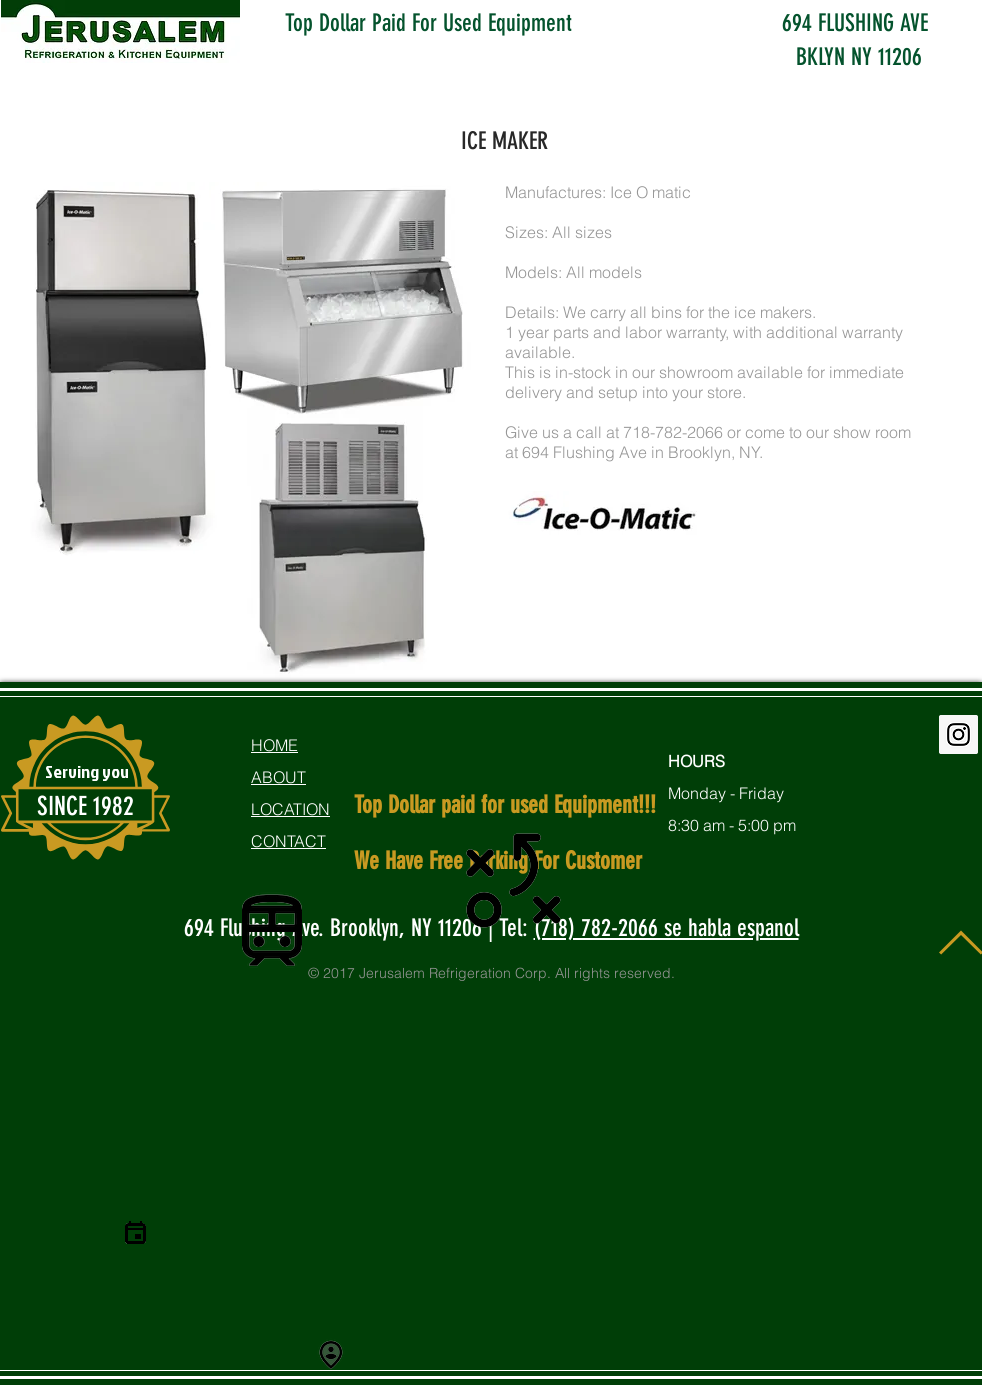 The image size is (982, 1385). Describe the element at coordinates (509, 880) in the screenshot. I see `view game plan or strategy options` at that location.